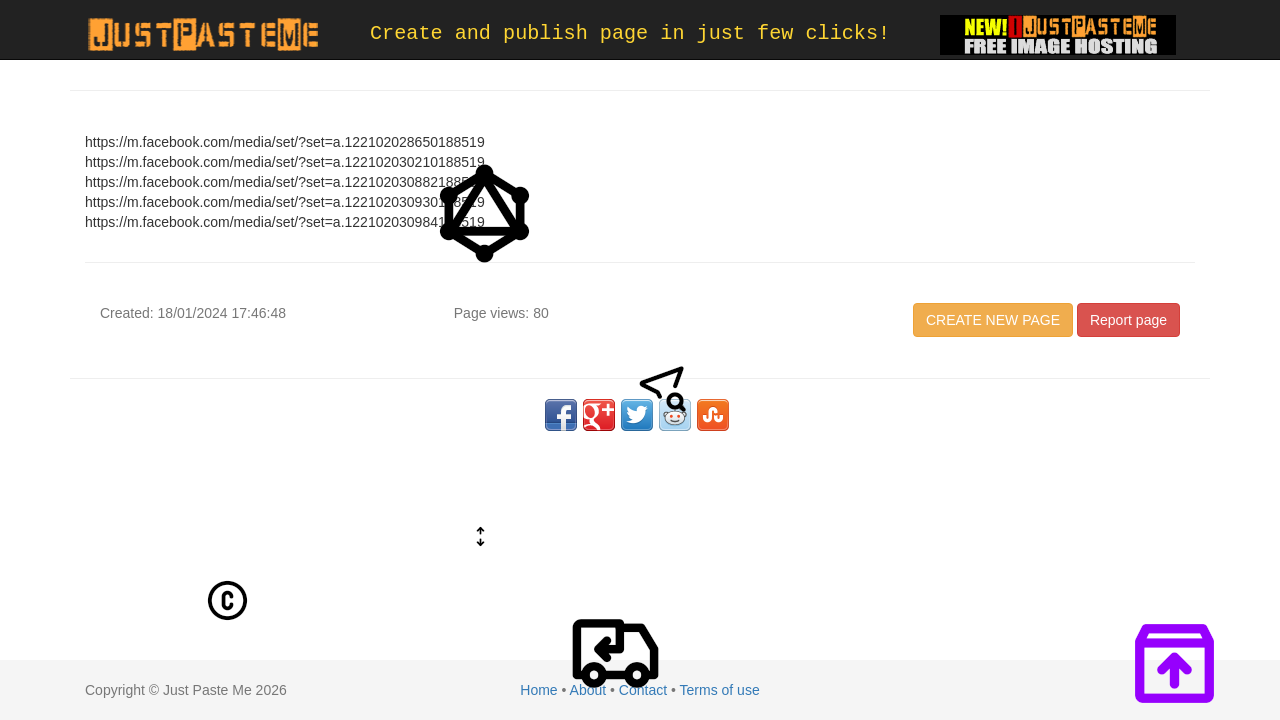 This screenshot has height=720, width=1280. What do you see at coordinates (227, 600) in the screenshot?
I see `indicates copyright or copyrighted content` at bounding box center [227, 600].